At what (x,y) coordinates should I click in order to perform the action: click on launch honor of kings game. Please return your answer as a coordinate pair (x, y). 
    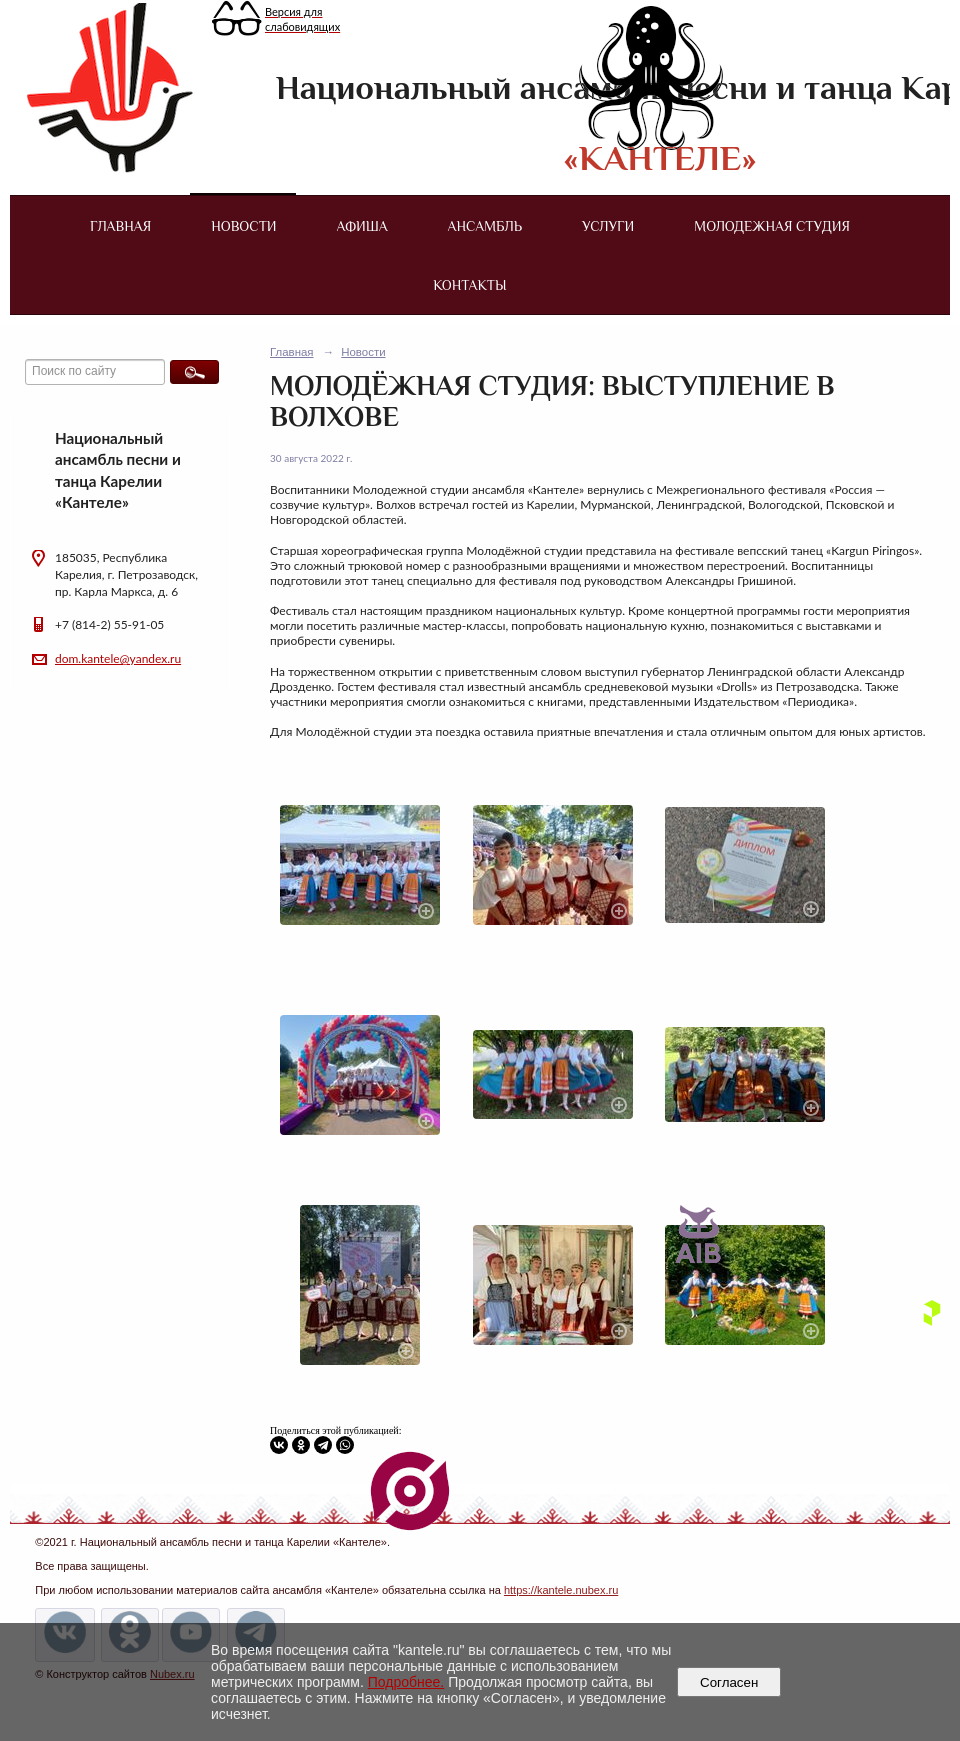
    Looking at the image, I should click on (410, 1491).